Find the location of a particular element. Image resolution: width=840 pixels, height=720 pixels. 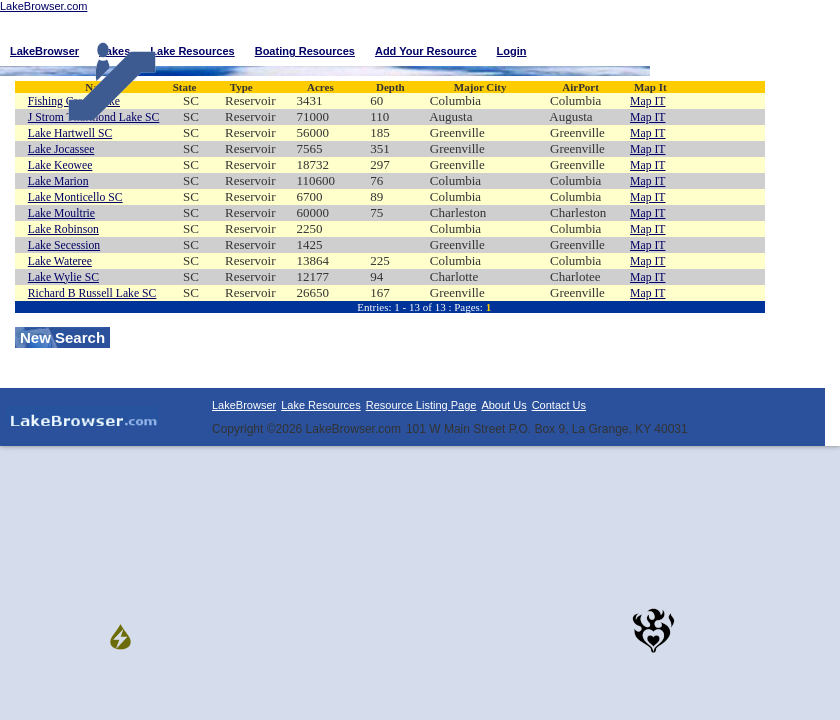

indicates escalator location in a building or transit map is located at coordinates (112, 80).